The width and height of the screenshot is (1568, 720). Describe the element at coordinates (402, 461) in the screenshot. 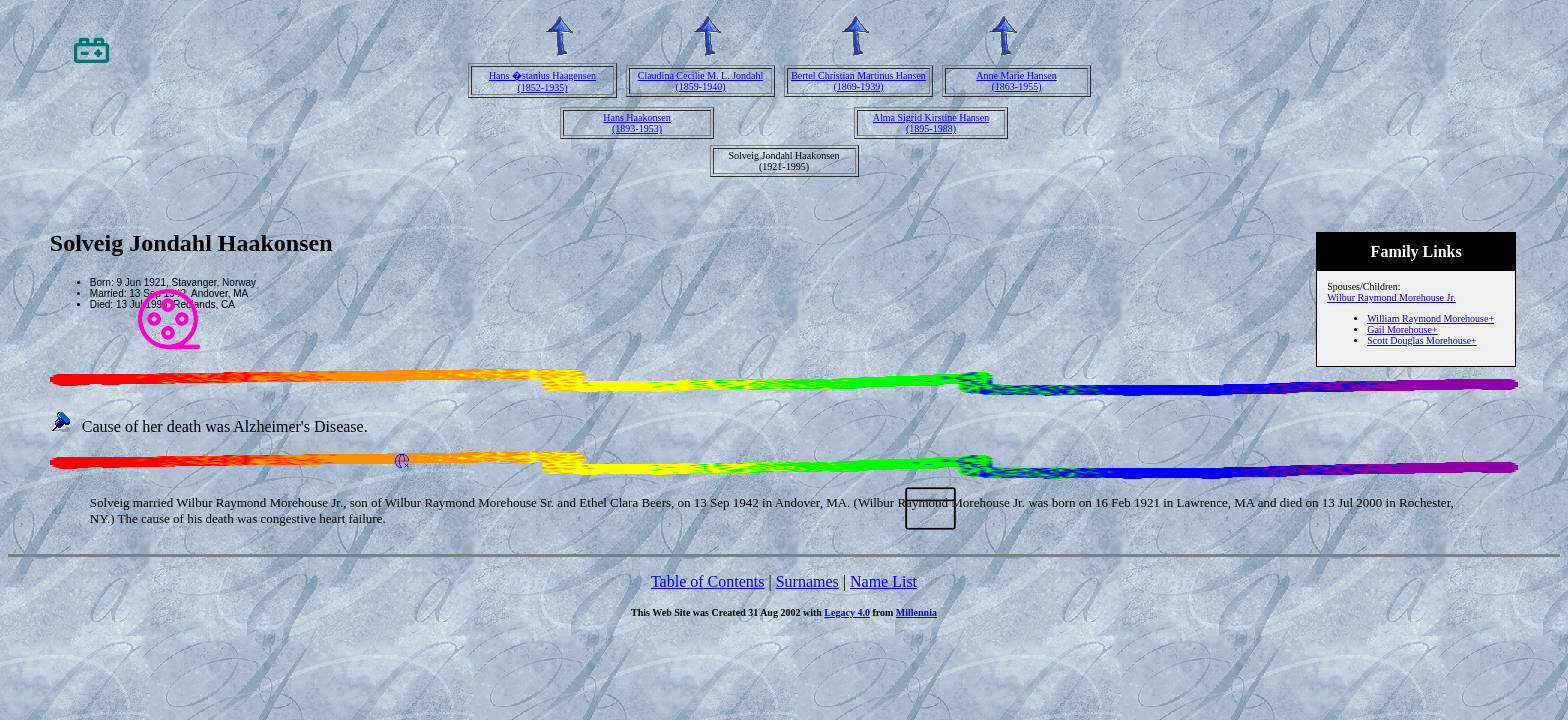

I see `no internet connection` at that location.